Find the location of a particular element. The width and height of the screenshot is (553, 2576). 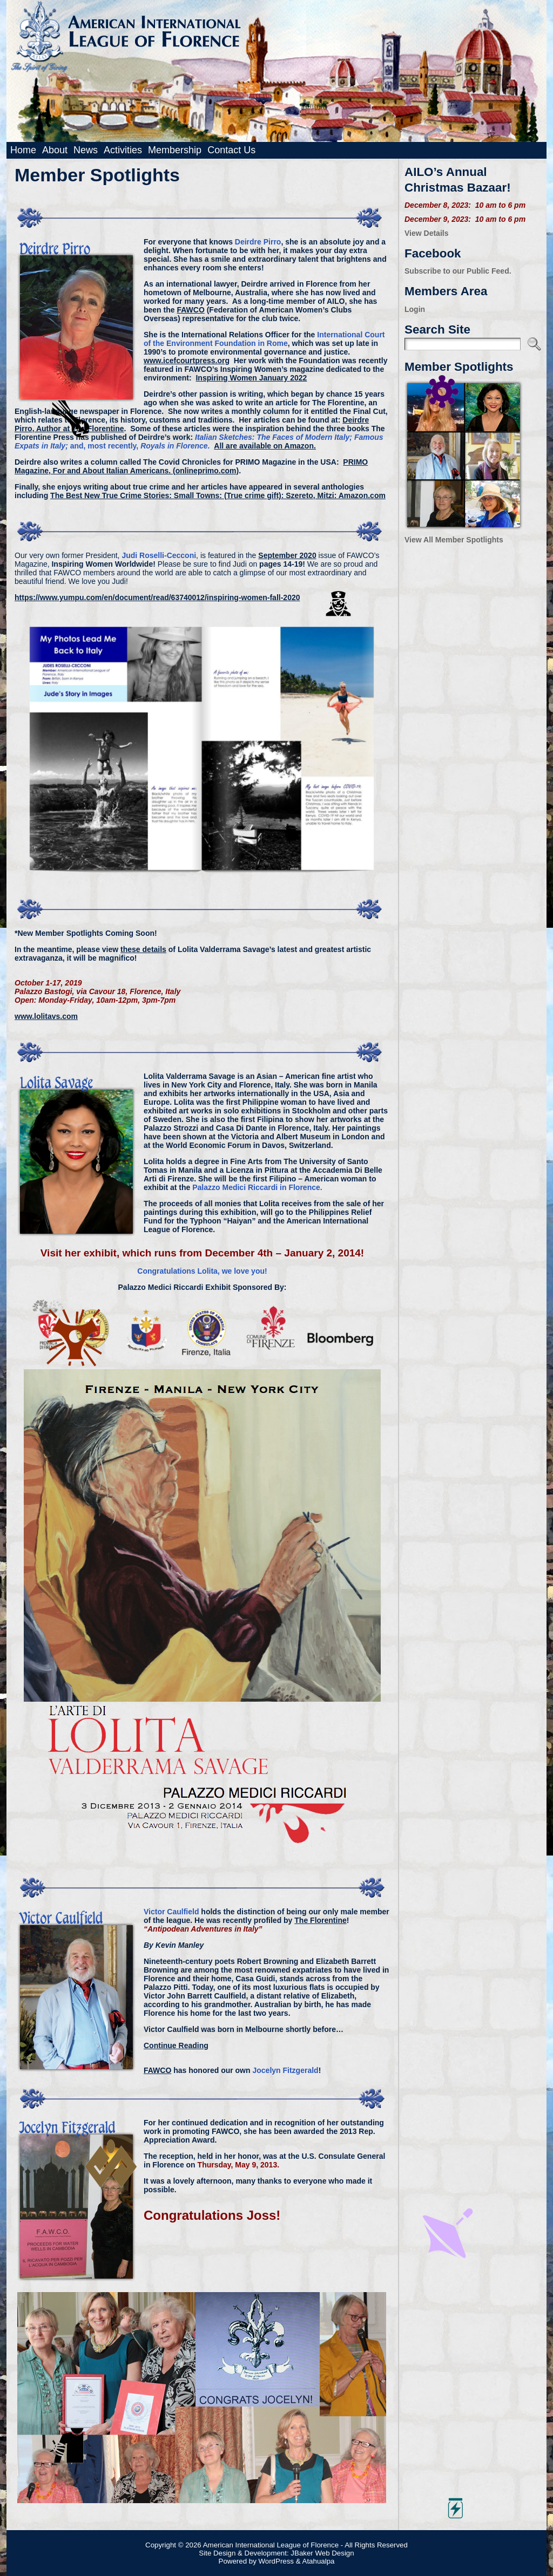

play a spinning top mini-game is located at coordinates (448, 2233).